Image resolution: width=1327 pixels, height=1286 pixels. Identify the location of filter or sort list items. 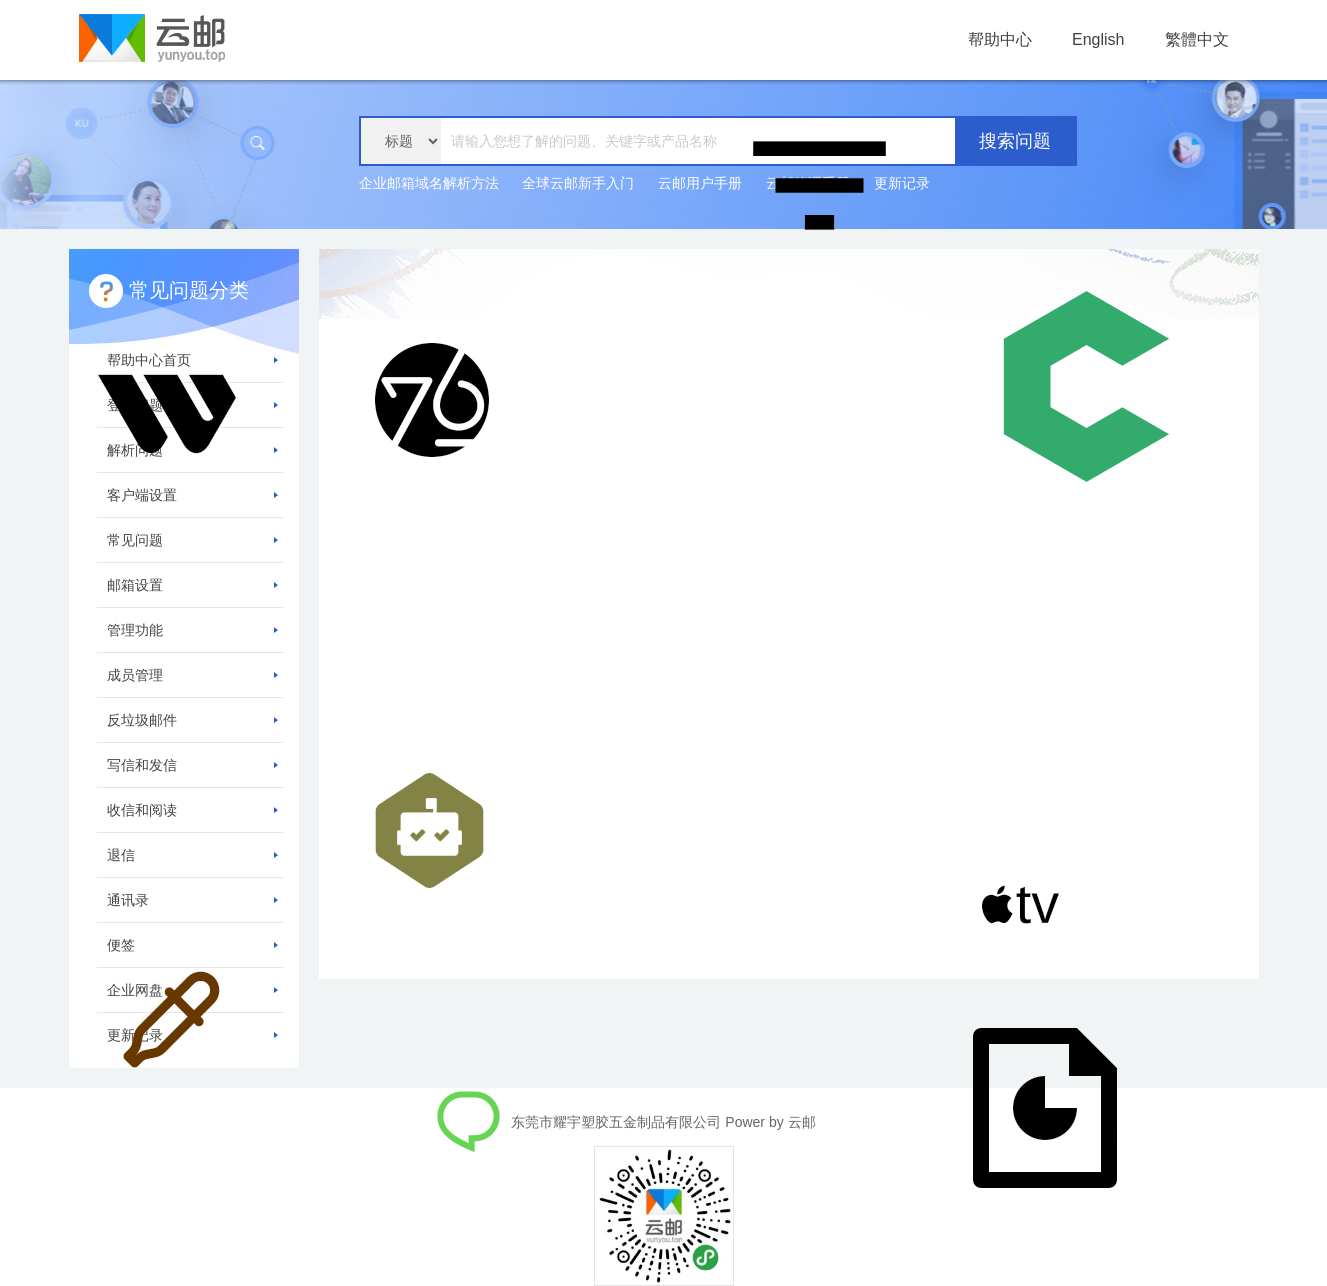
(819, 185).